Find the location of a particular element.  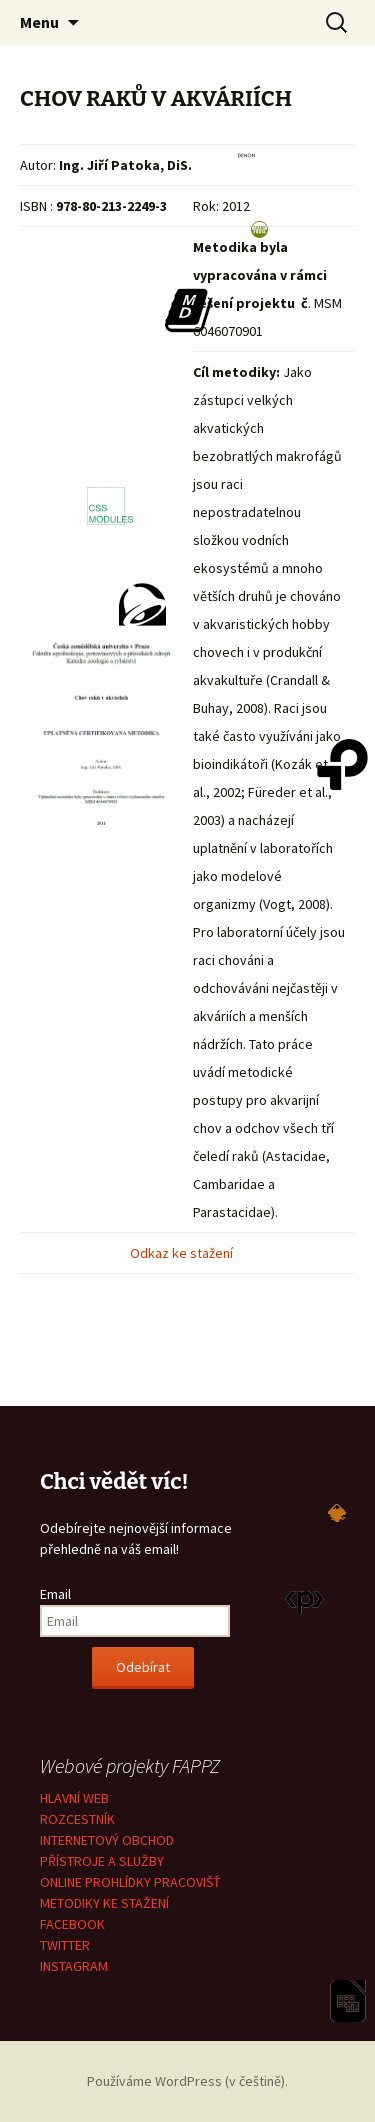

mdbook documentation tool logo is located at coordinates (188, 310).